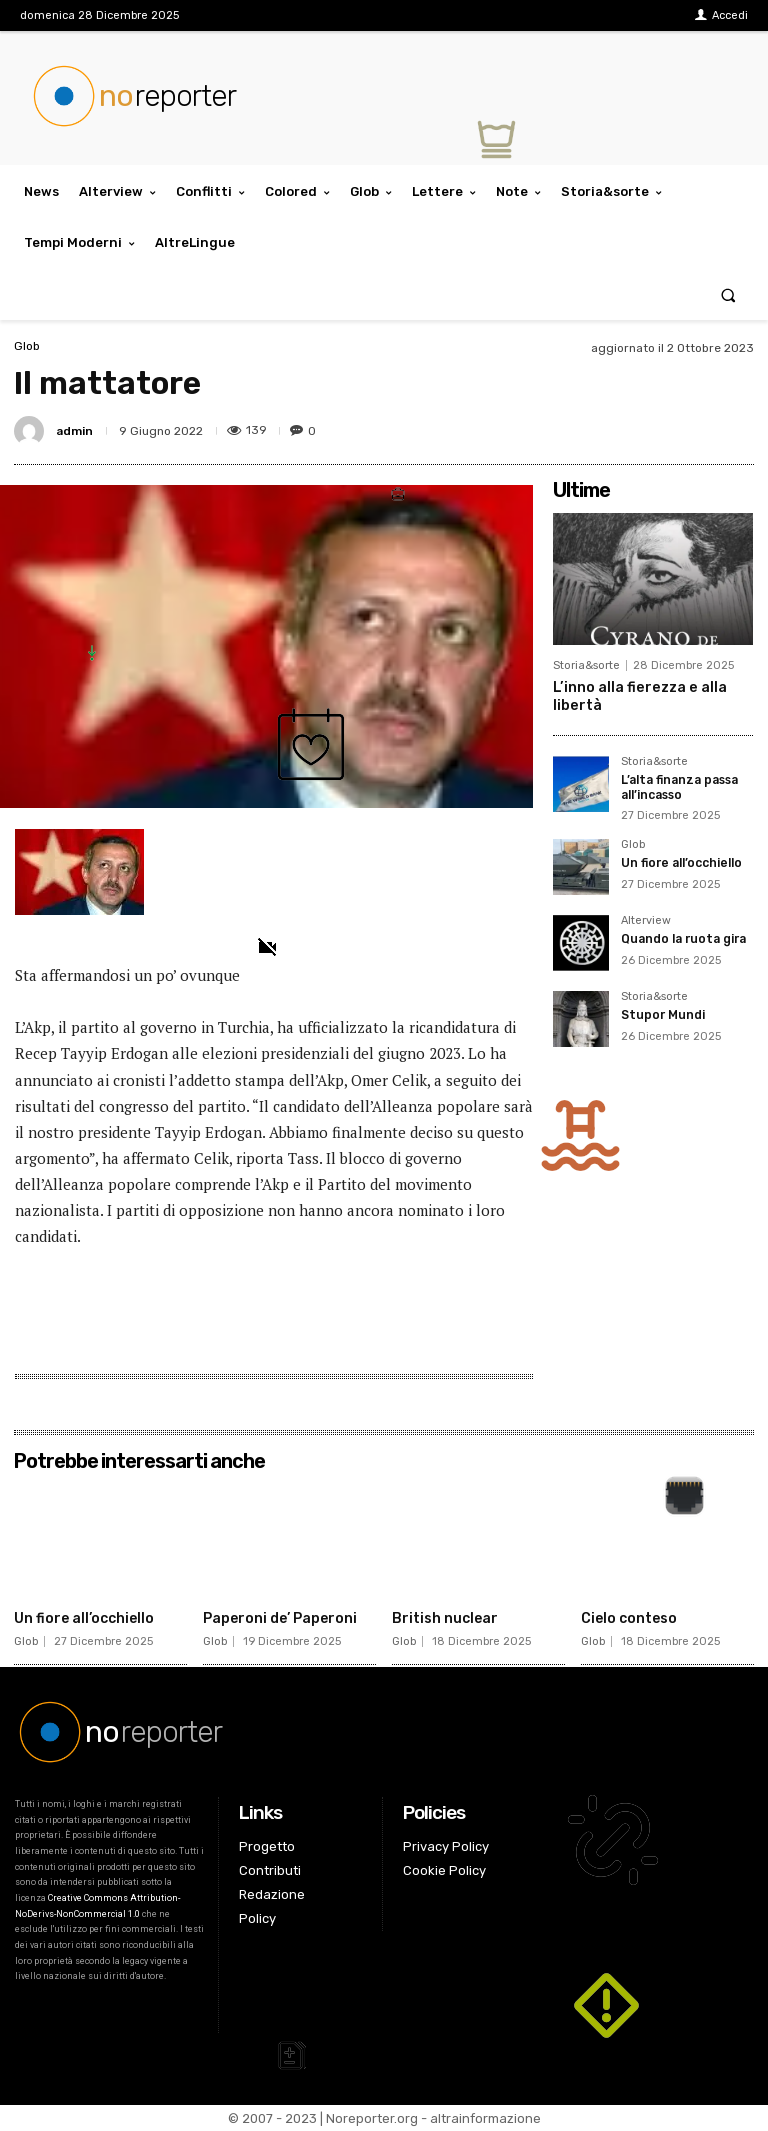 The width and height of the screenshot is (768, 2131). Describe the element at coordinates (267, 947) in the screenshot. I see `turn off camera or disable video` at that location.